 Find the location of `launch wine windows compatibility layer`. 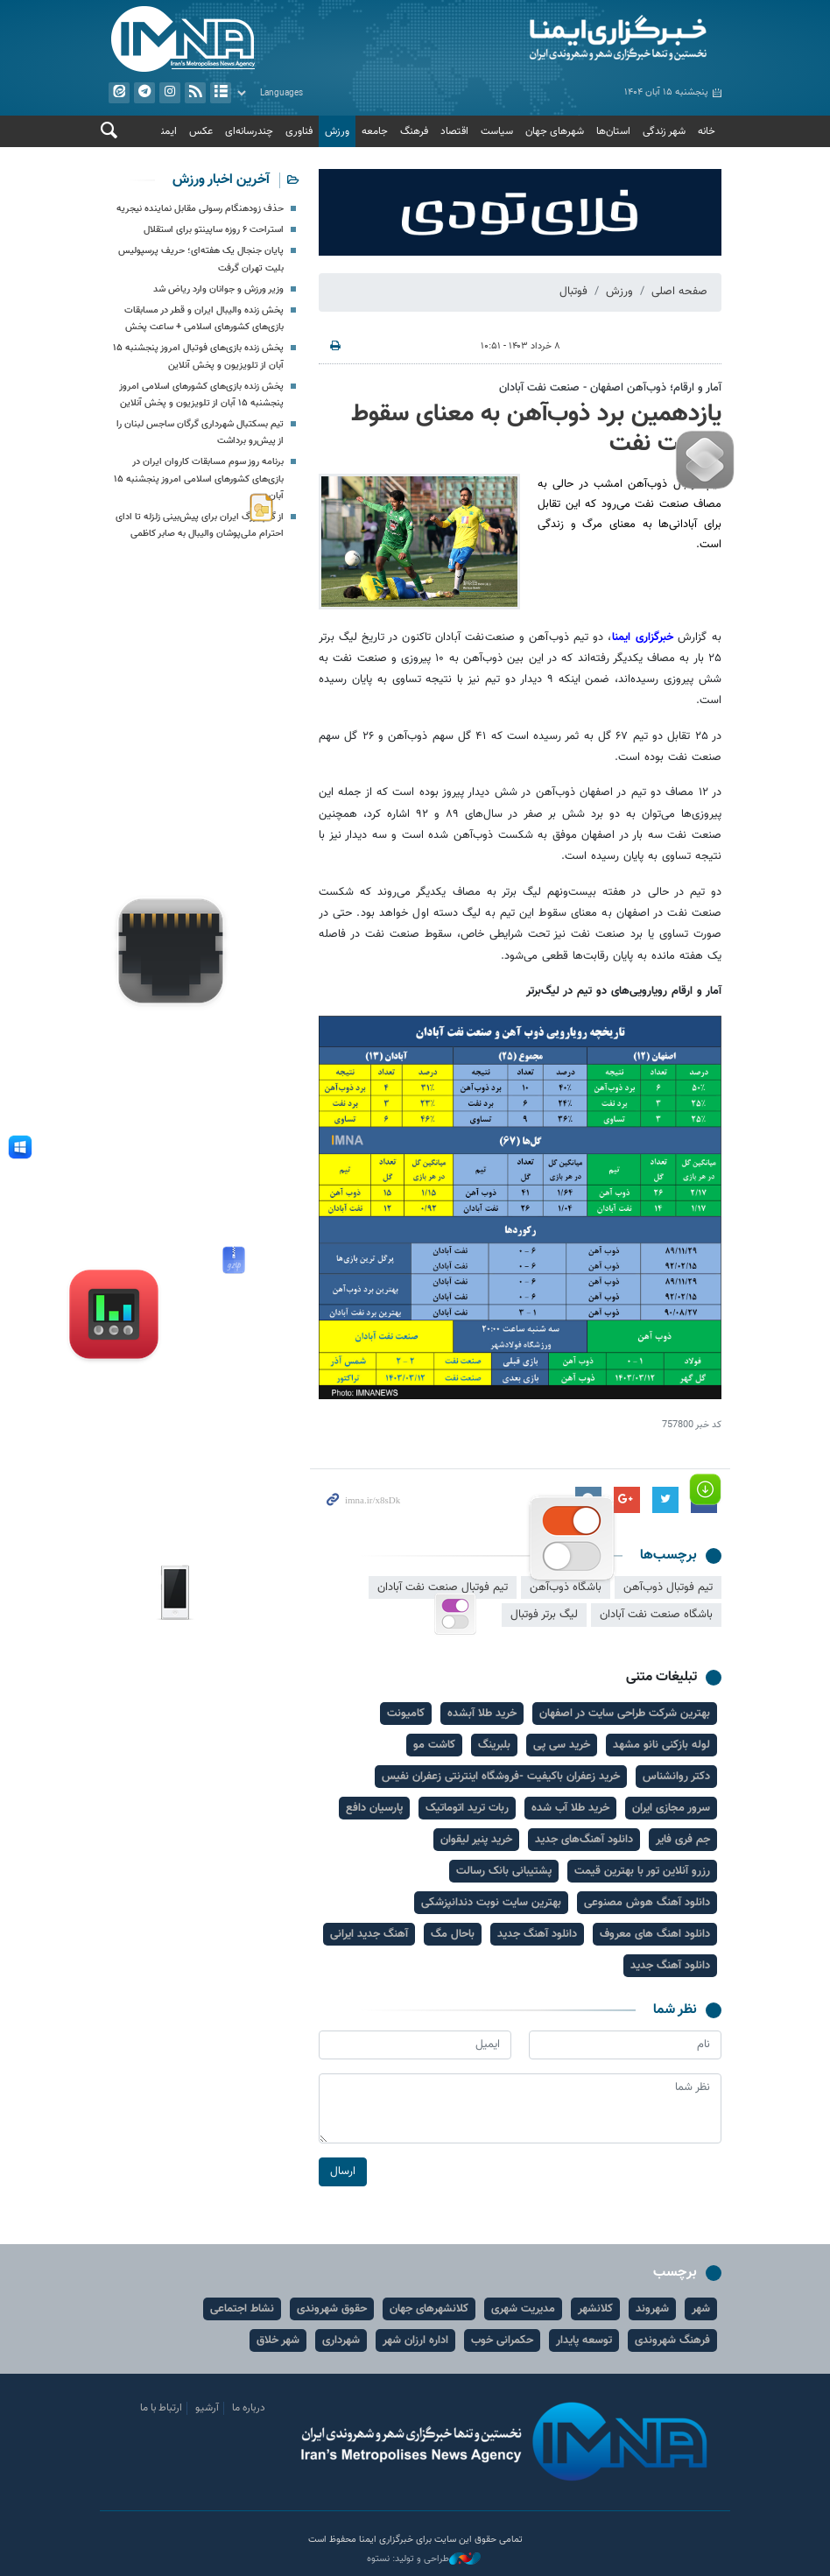

launch wine windows compatibility layer is located at coordinates (20, 1147).